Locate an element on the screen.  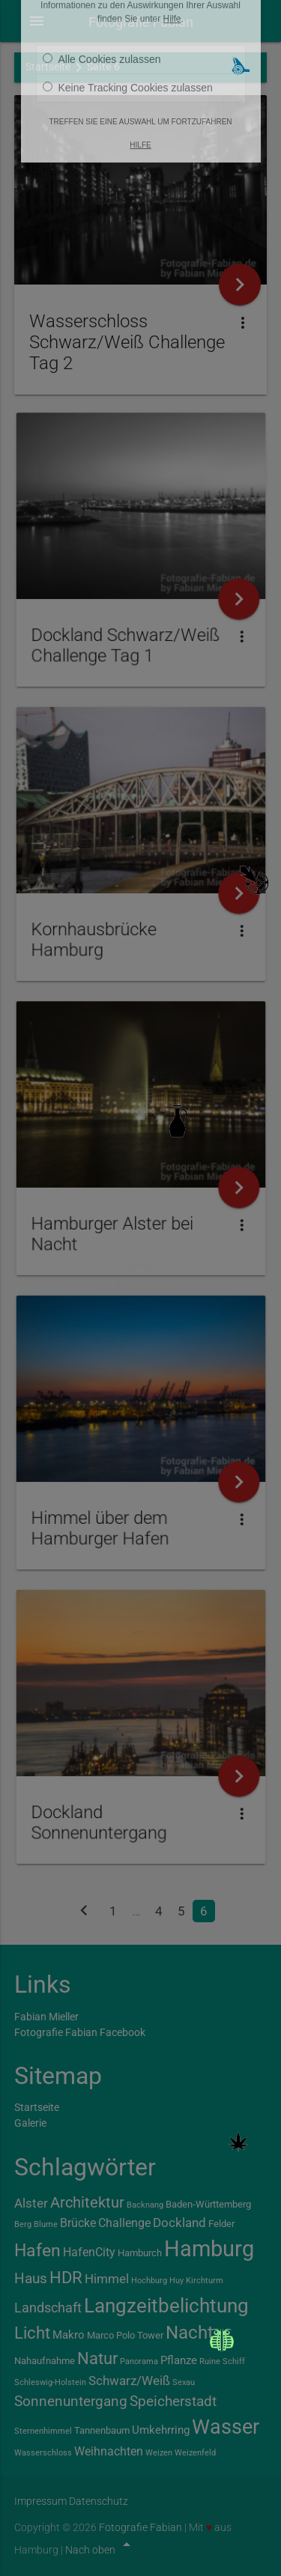
browse hemp or cannabis-related products is located at coordinates (238, 2142).